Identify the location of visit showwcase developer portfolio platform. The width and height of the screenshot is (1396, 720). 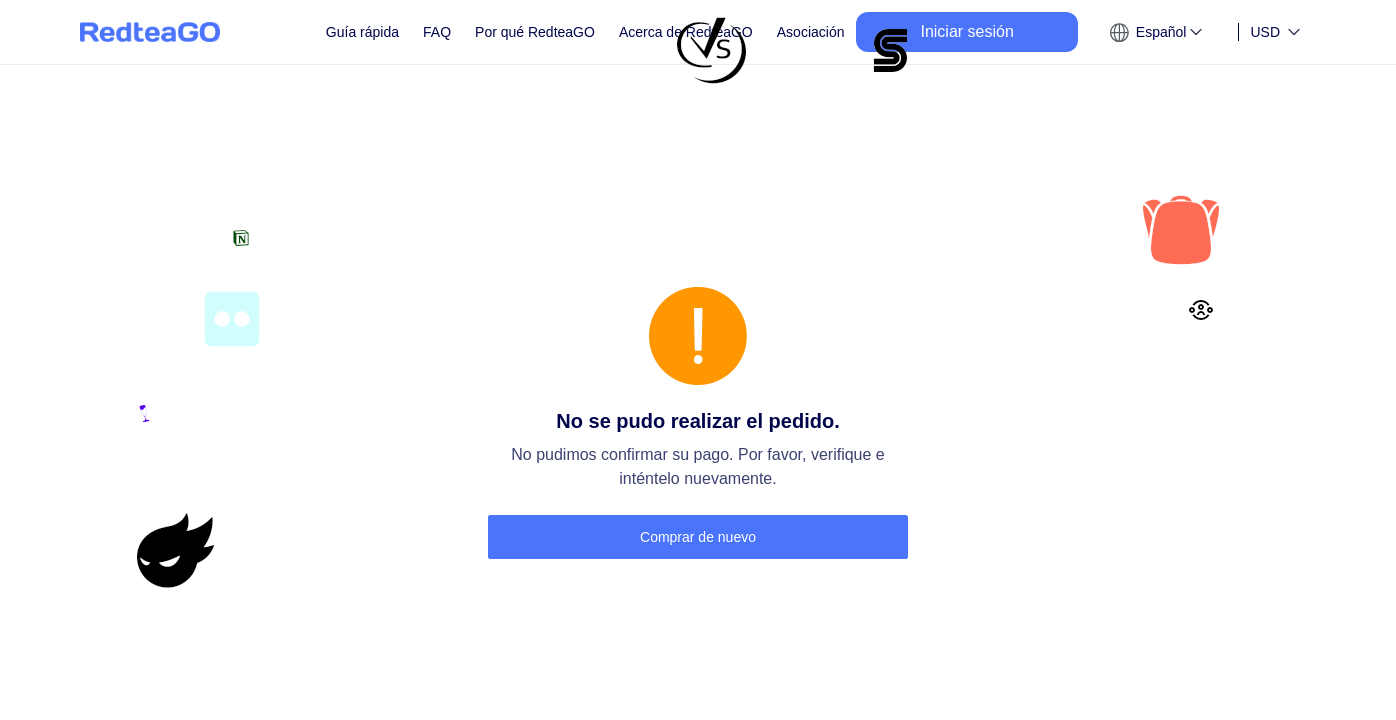
(1181, 230).